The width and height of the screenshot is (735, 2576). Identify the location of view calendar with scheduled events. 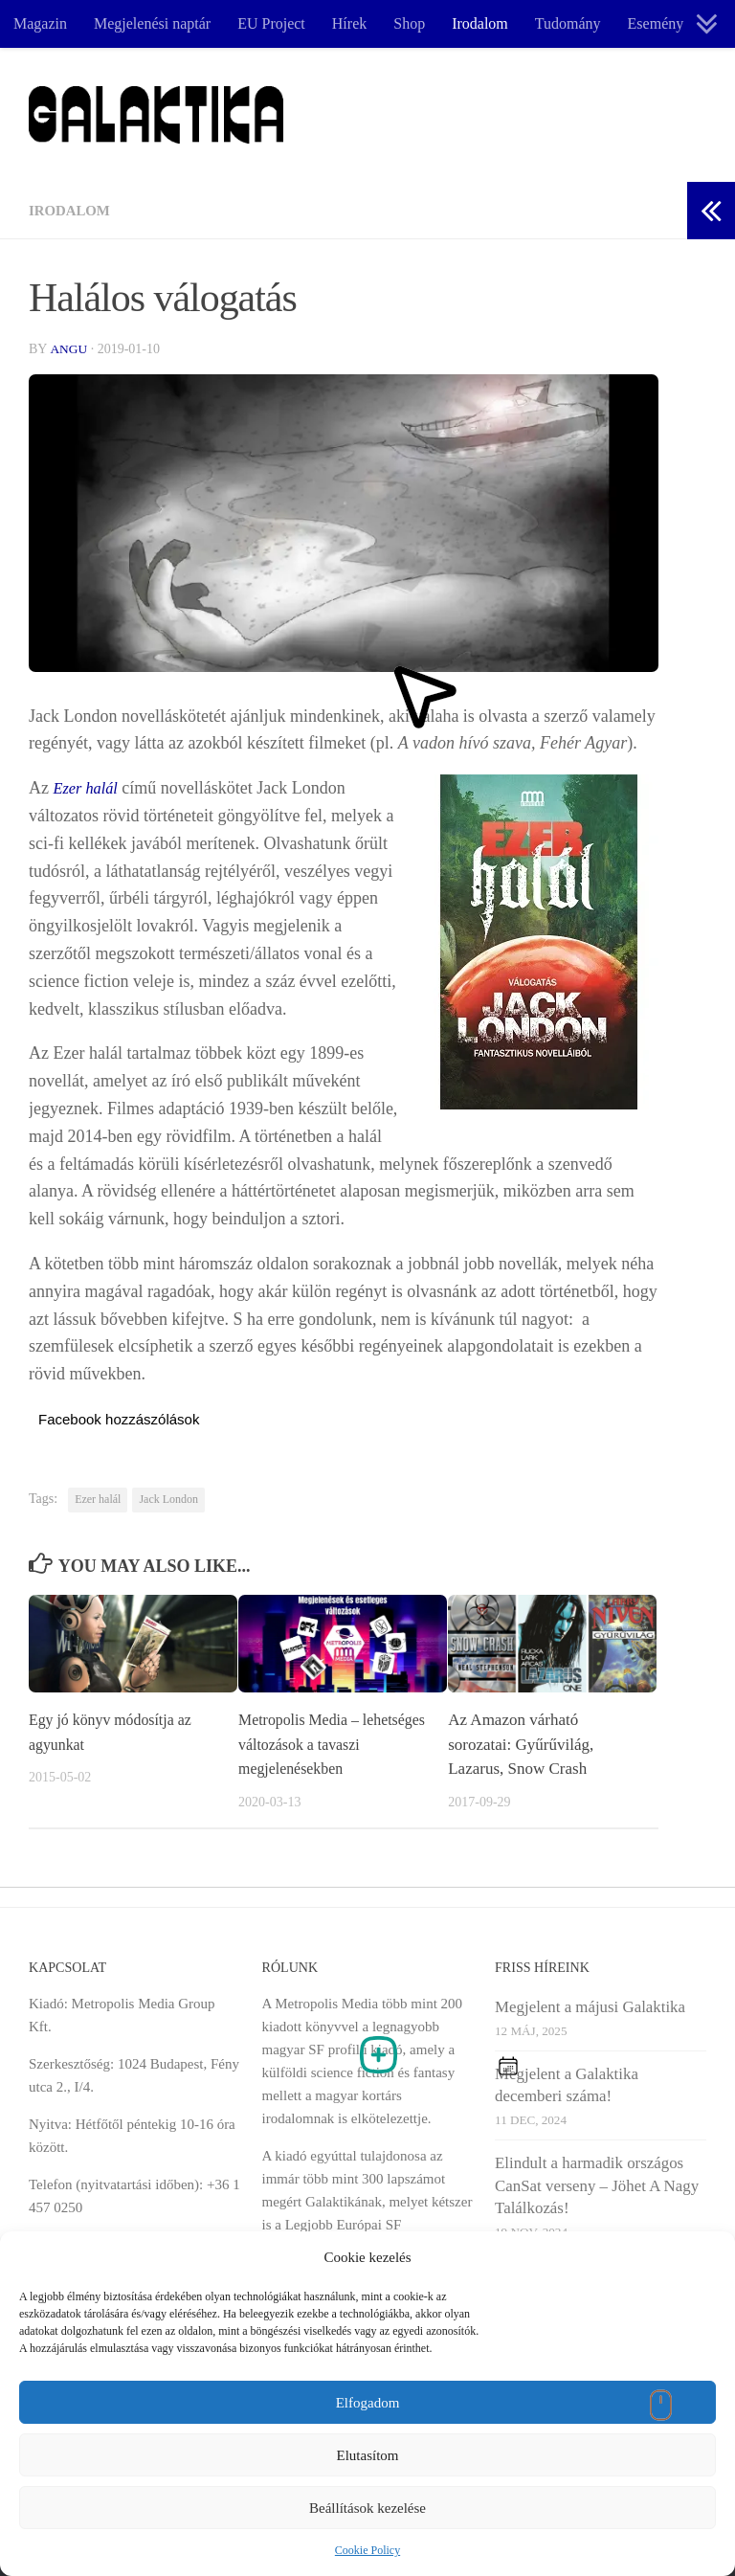
(508, 2066).